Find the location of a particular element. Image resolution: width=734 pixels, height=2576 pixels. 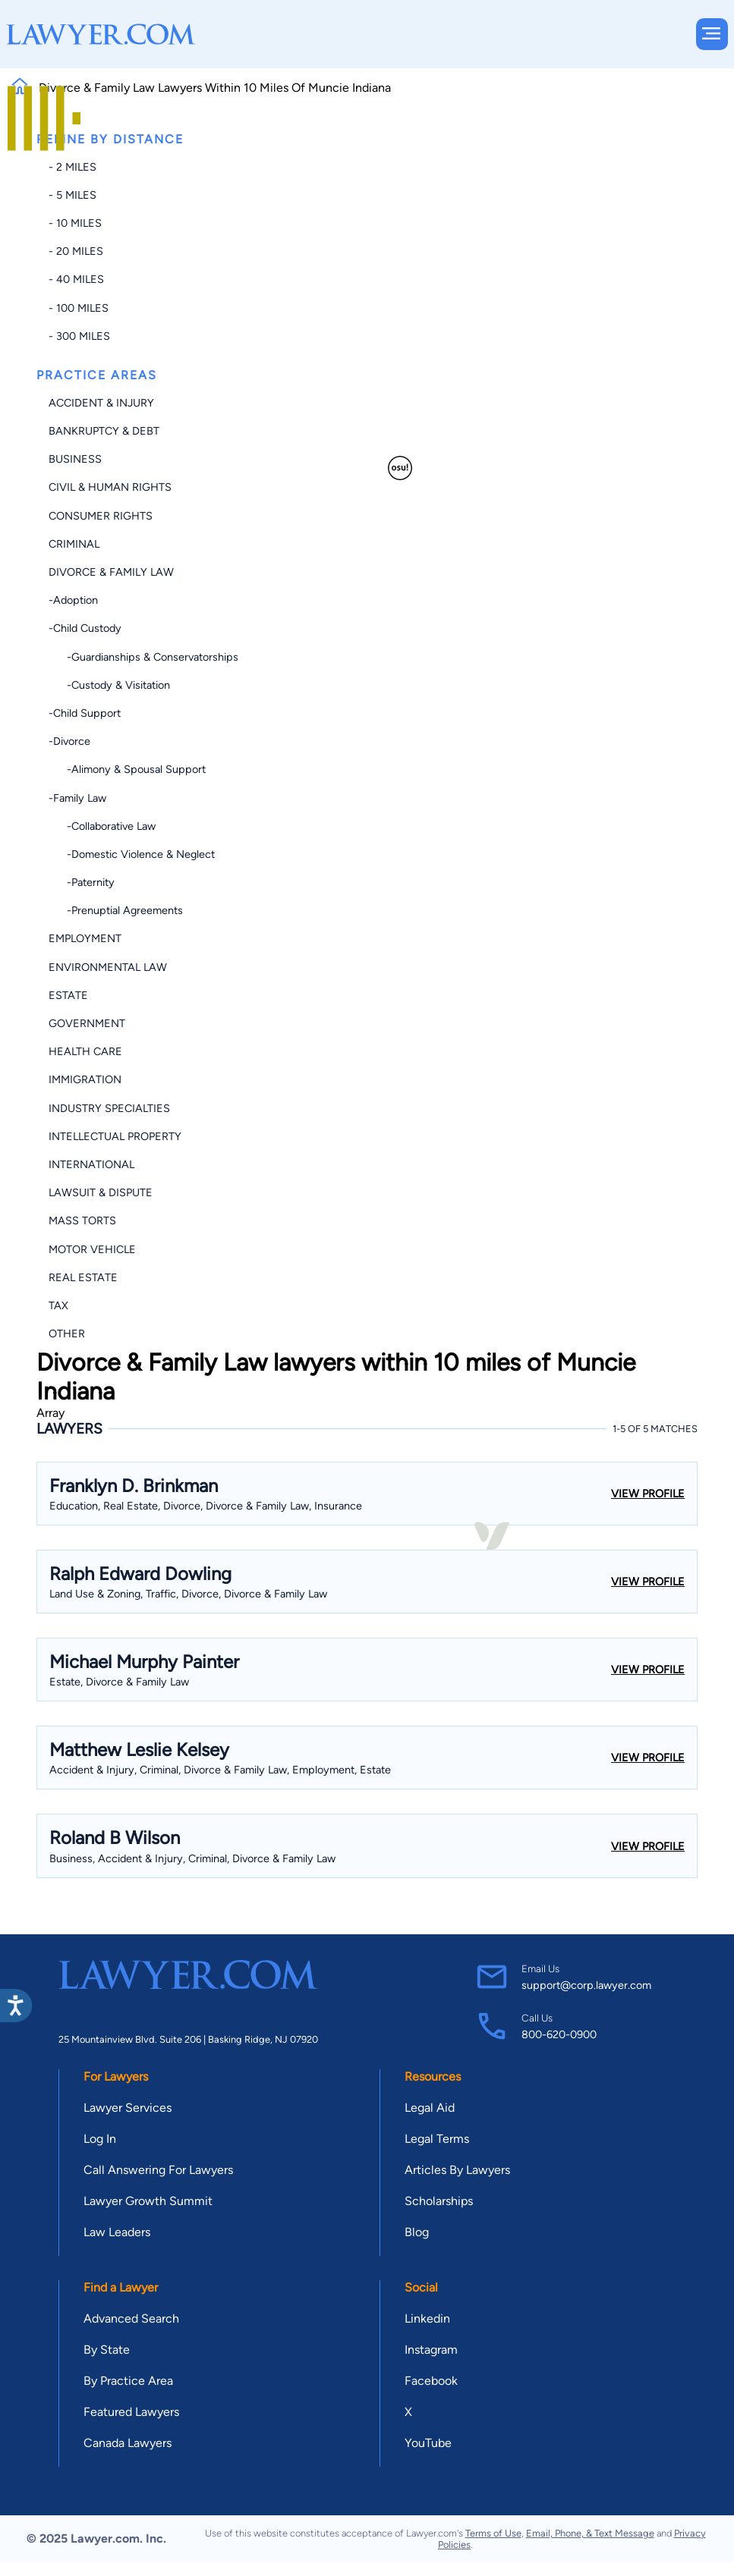

open vectary 3d design application is located at coordinates (492, 1536).